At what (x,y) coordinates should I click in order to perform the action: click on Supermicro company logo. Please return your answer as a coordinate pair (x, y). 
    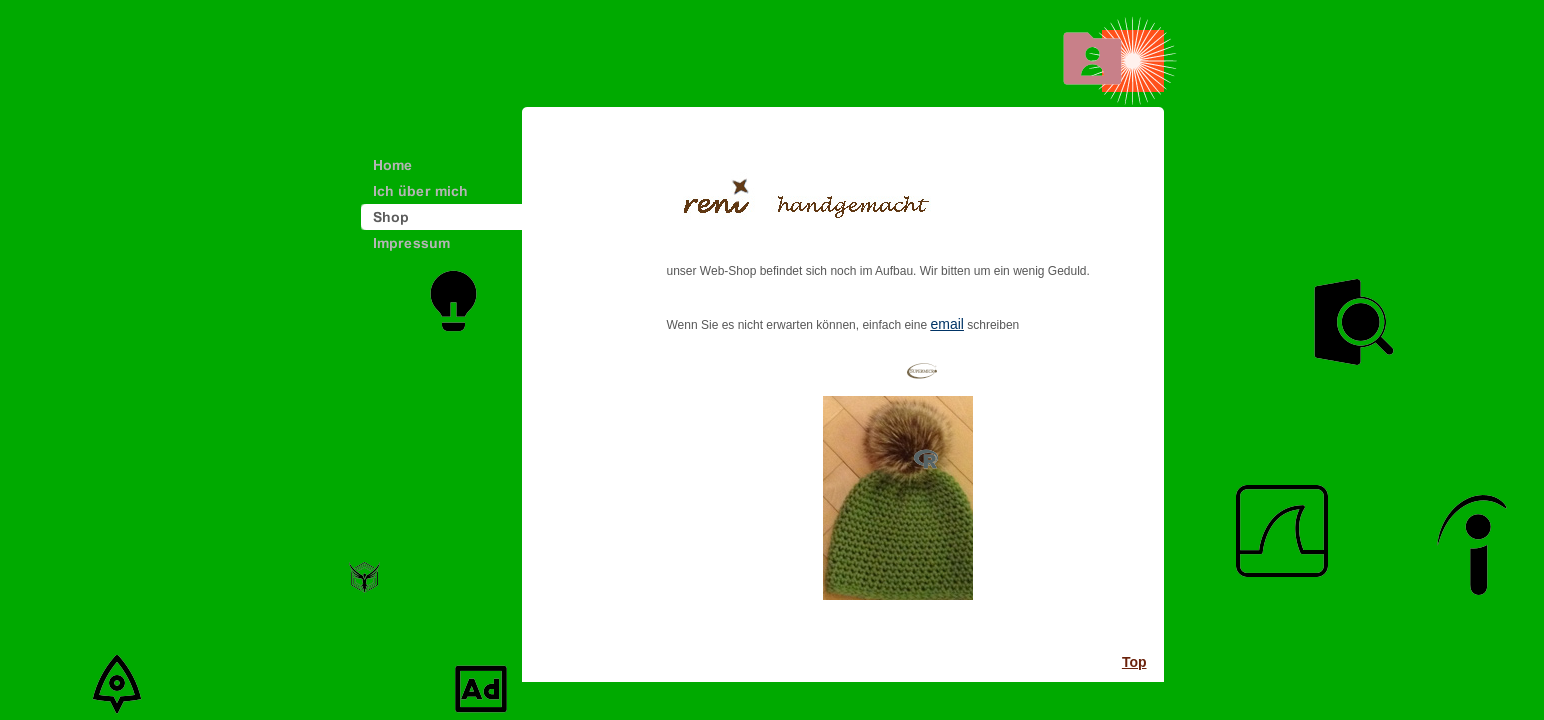
    Looking at the image, I should click on (922, 371).